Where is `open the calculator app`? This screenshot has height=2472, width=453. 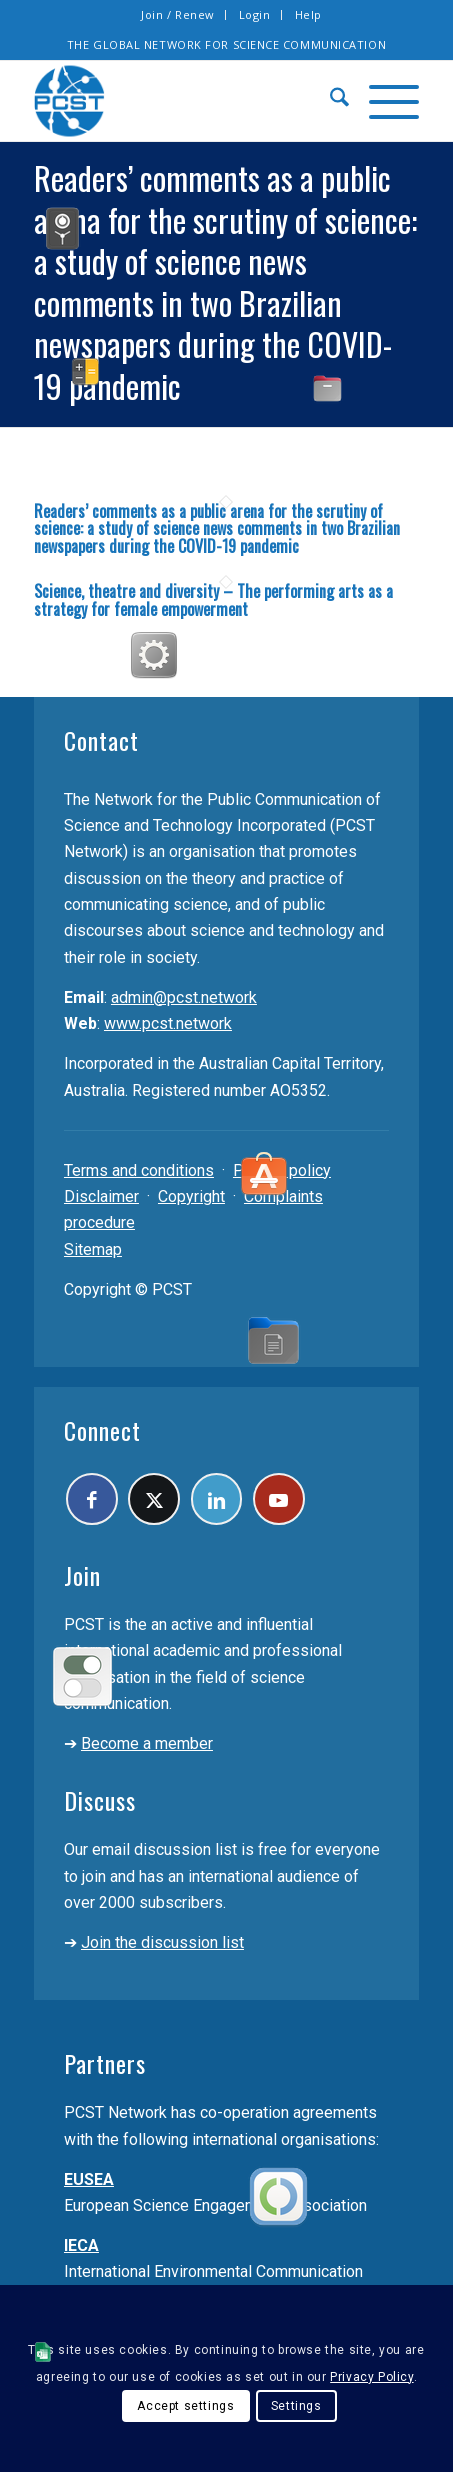
open the calculator app is located at coordinates (85, 371).